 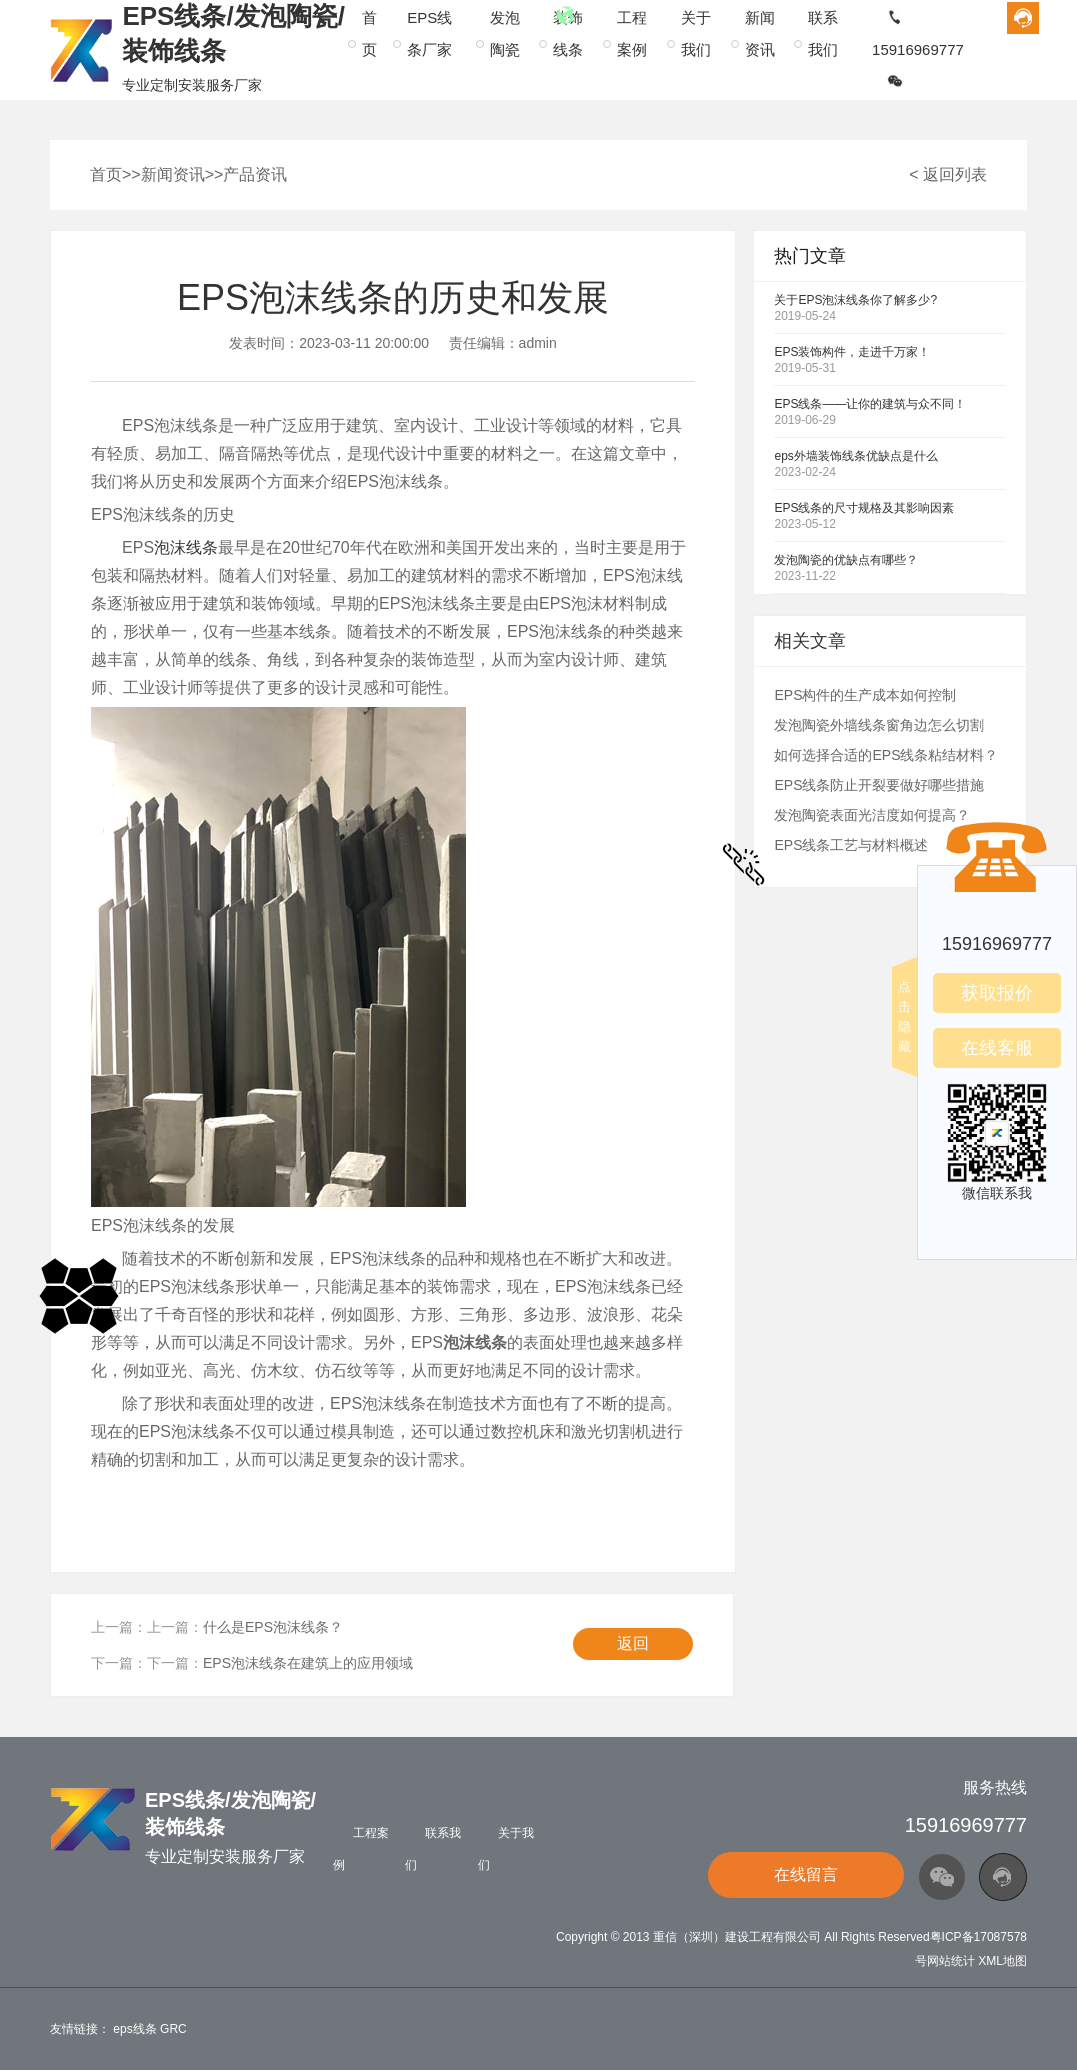 What do you see at coordinates (743, 864) in the screenshot?
I see `disconnect or unlink accounts` at bounding box center [743, 864].